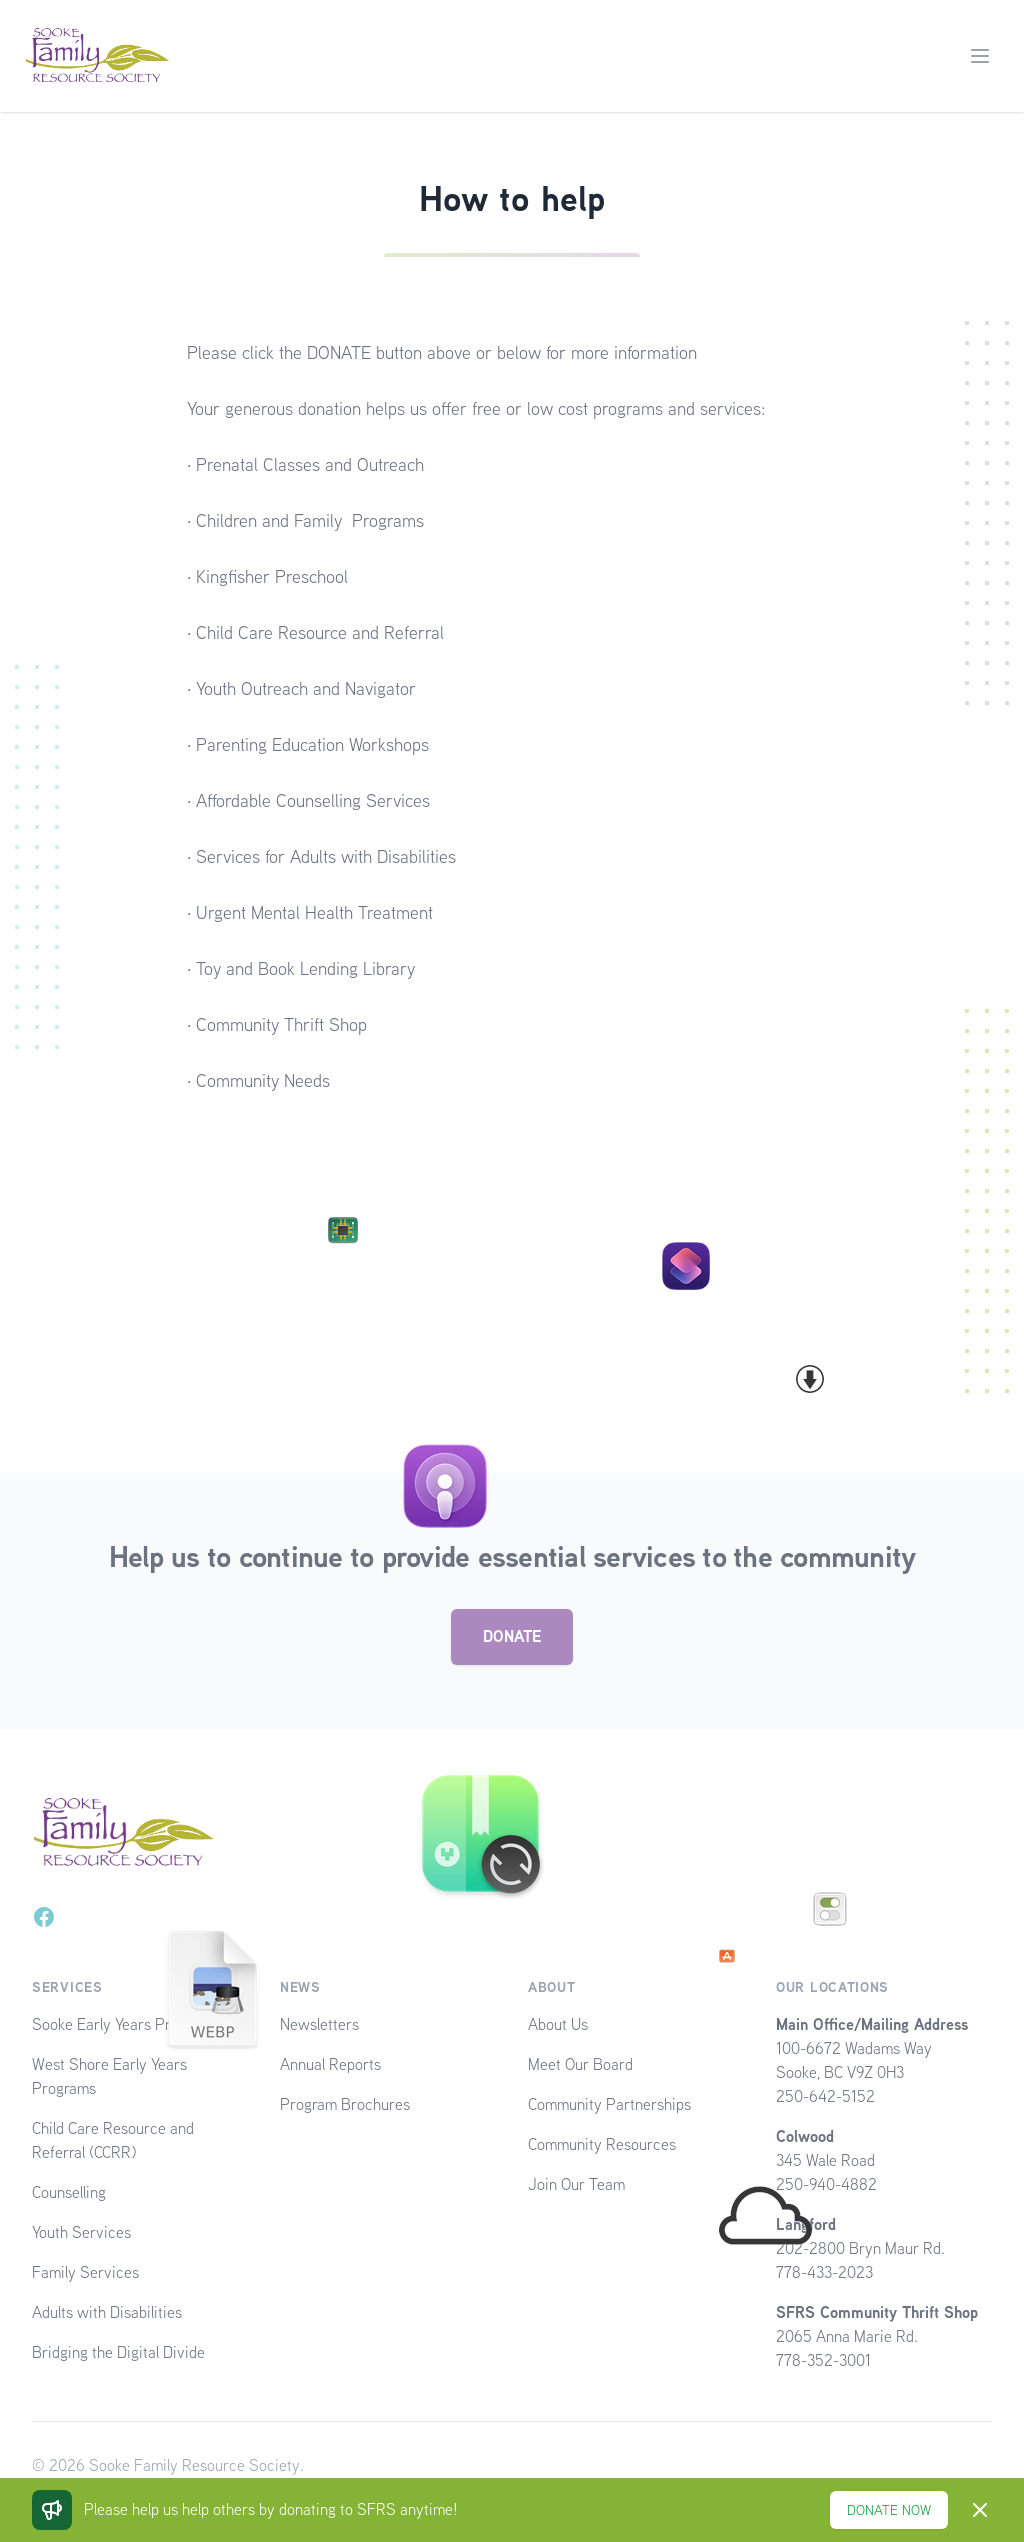  Describe the element at coordinates (686, 1266) in the screenshot. I see `open the shortcuts app` at that location.